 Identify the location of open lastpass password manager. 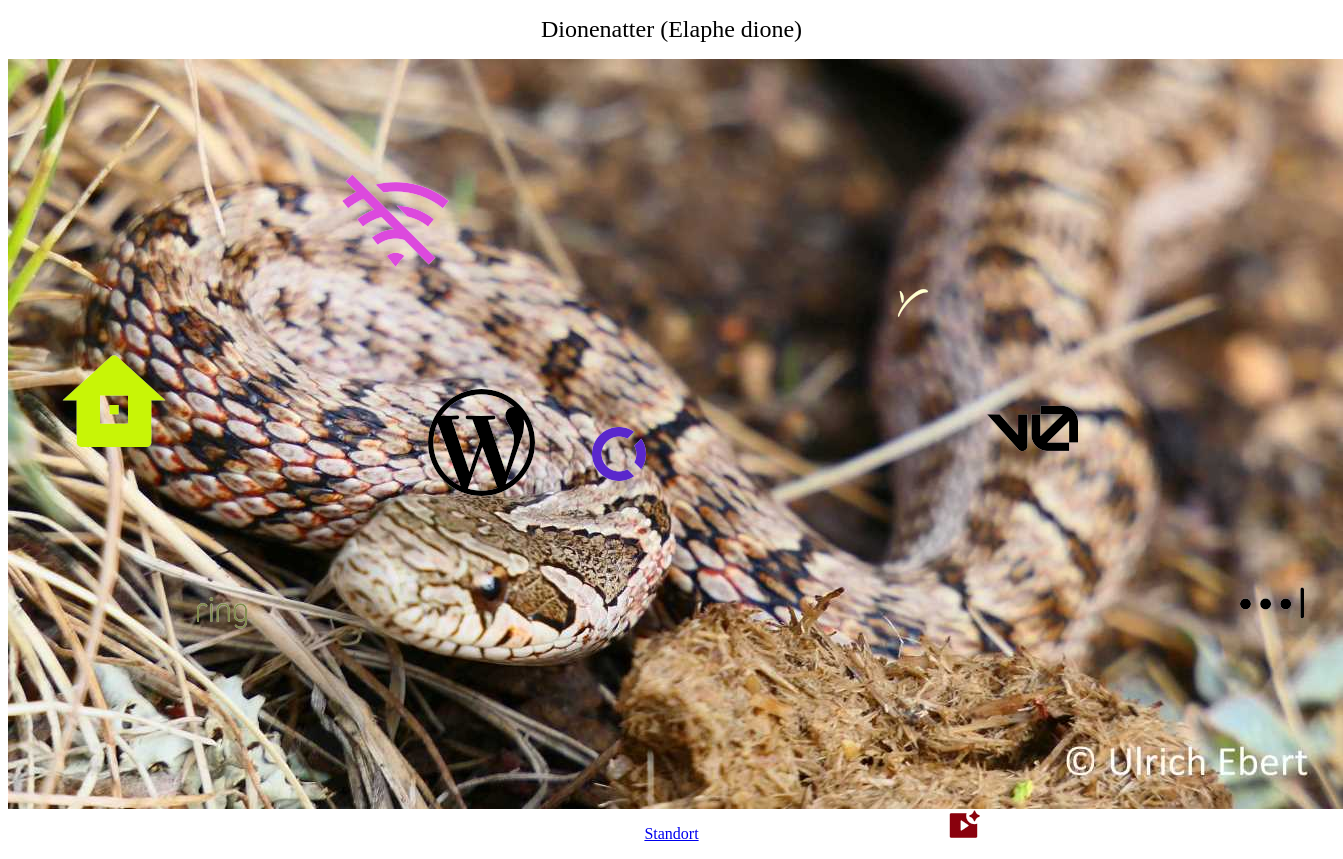
(1272, 603).